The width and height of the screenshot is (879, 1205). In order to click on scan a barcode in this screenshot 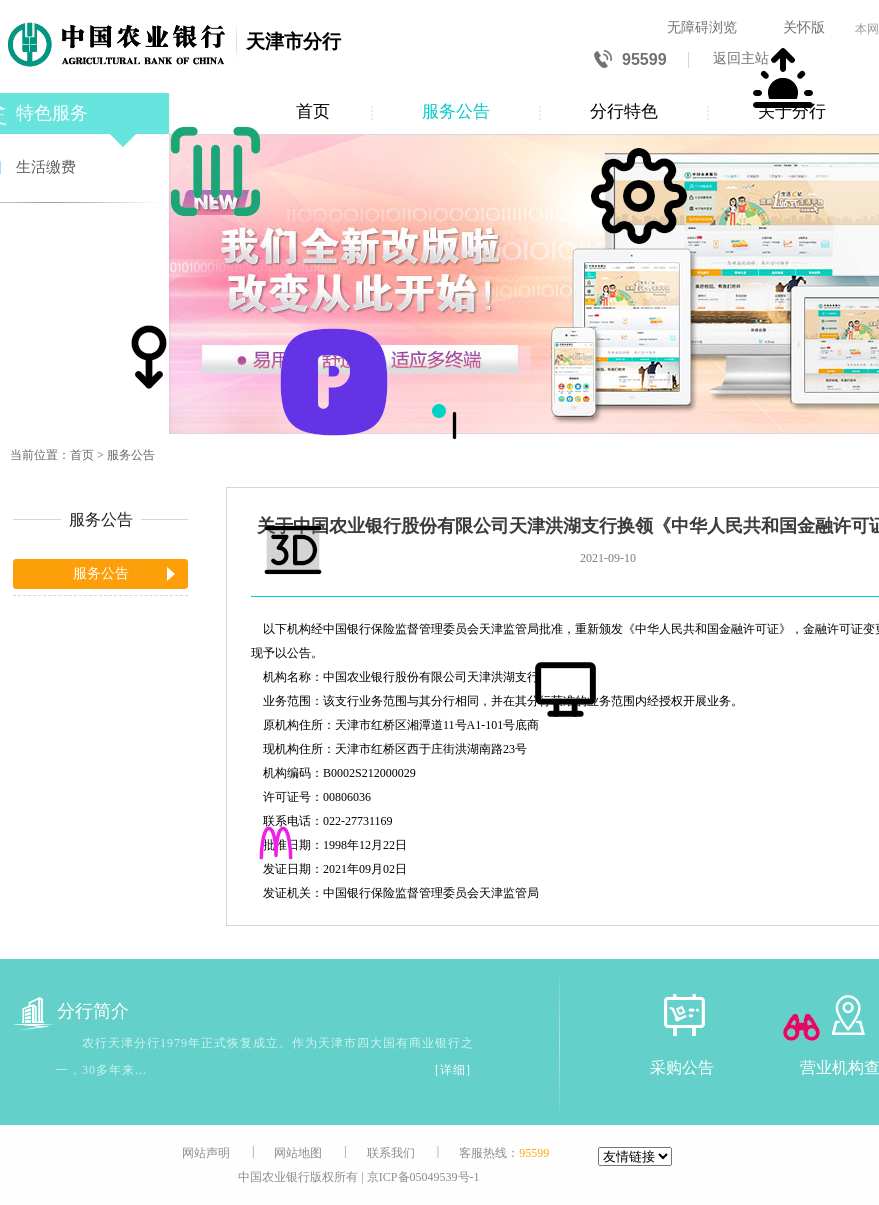, I will do `click(215, 171)`.